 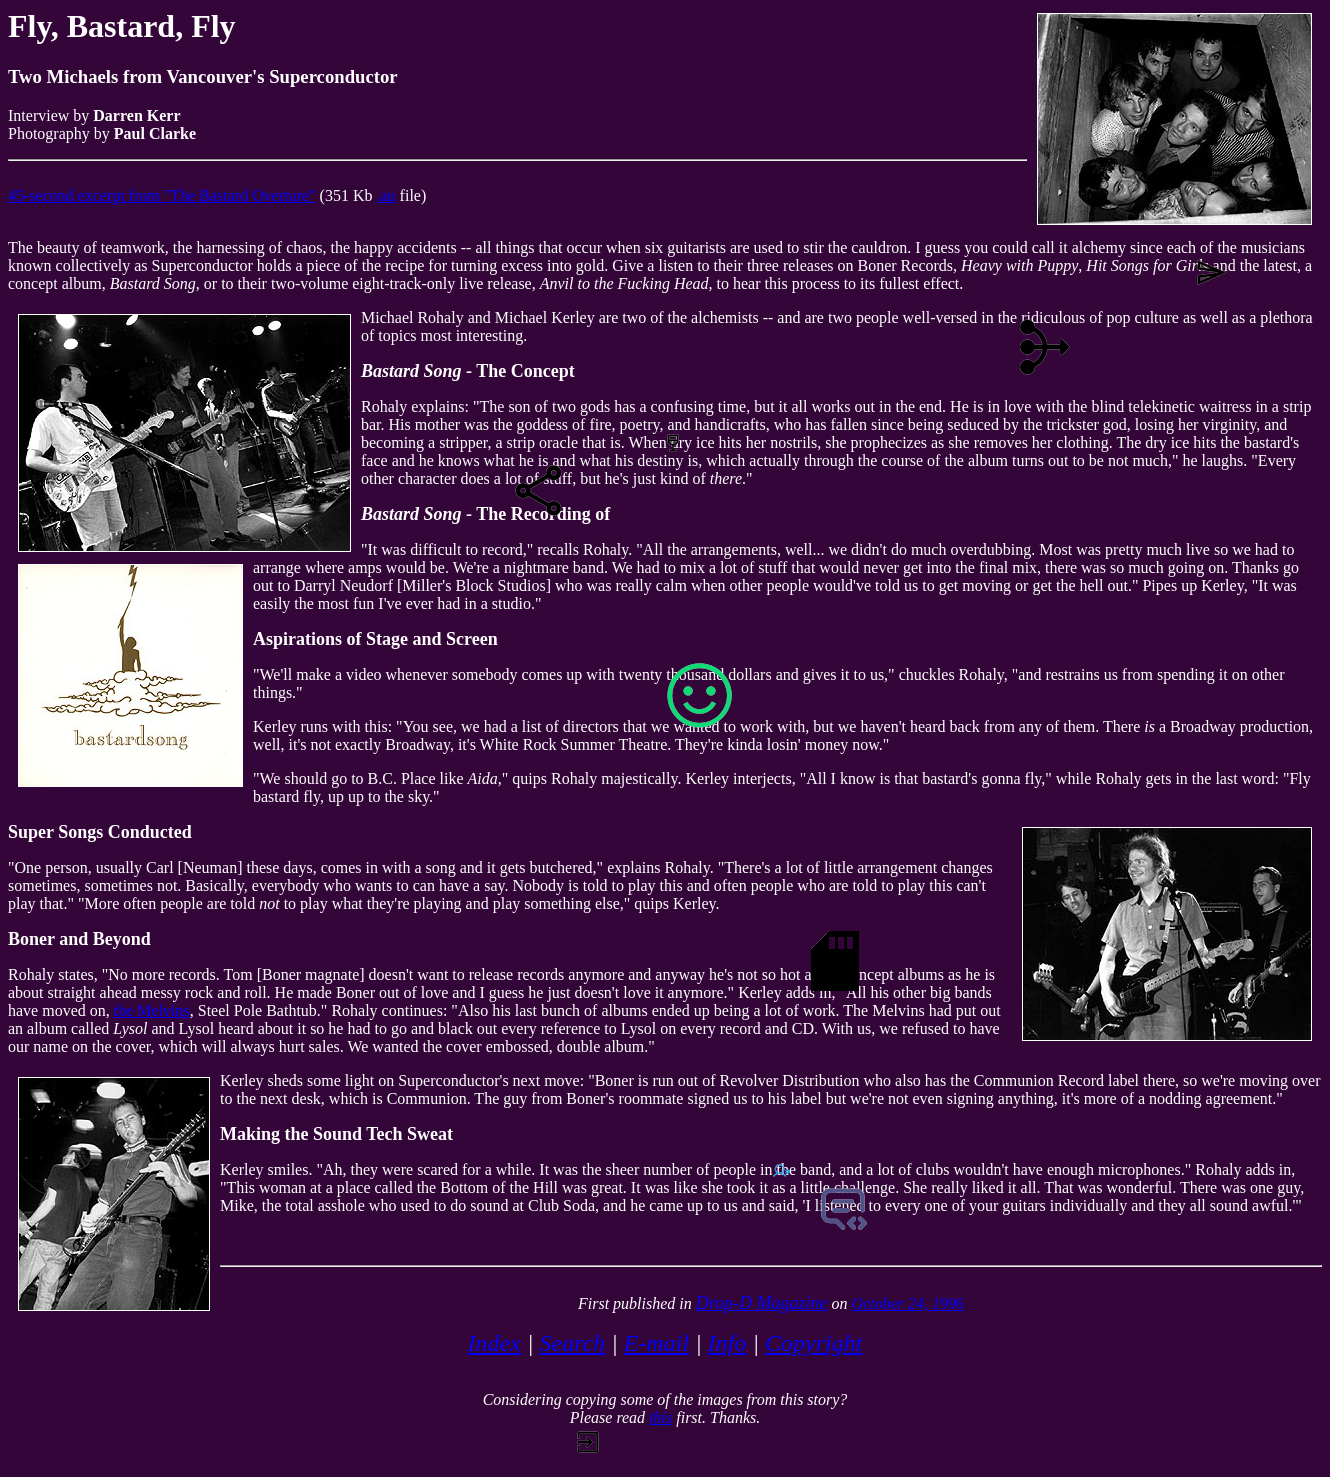 What do you see at coordinates (1045, 347) in the screenshot?
I see `manage ad mediation settings` at bounding box center [1045, 347].